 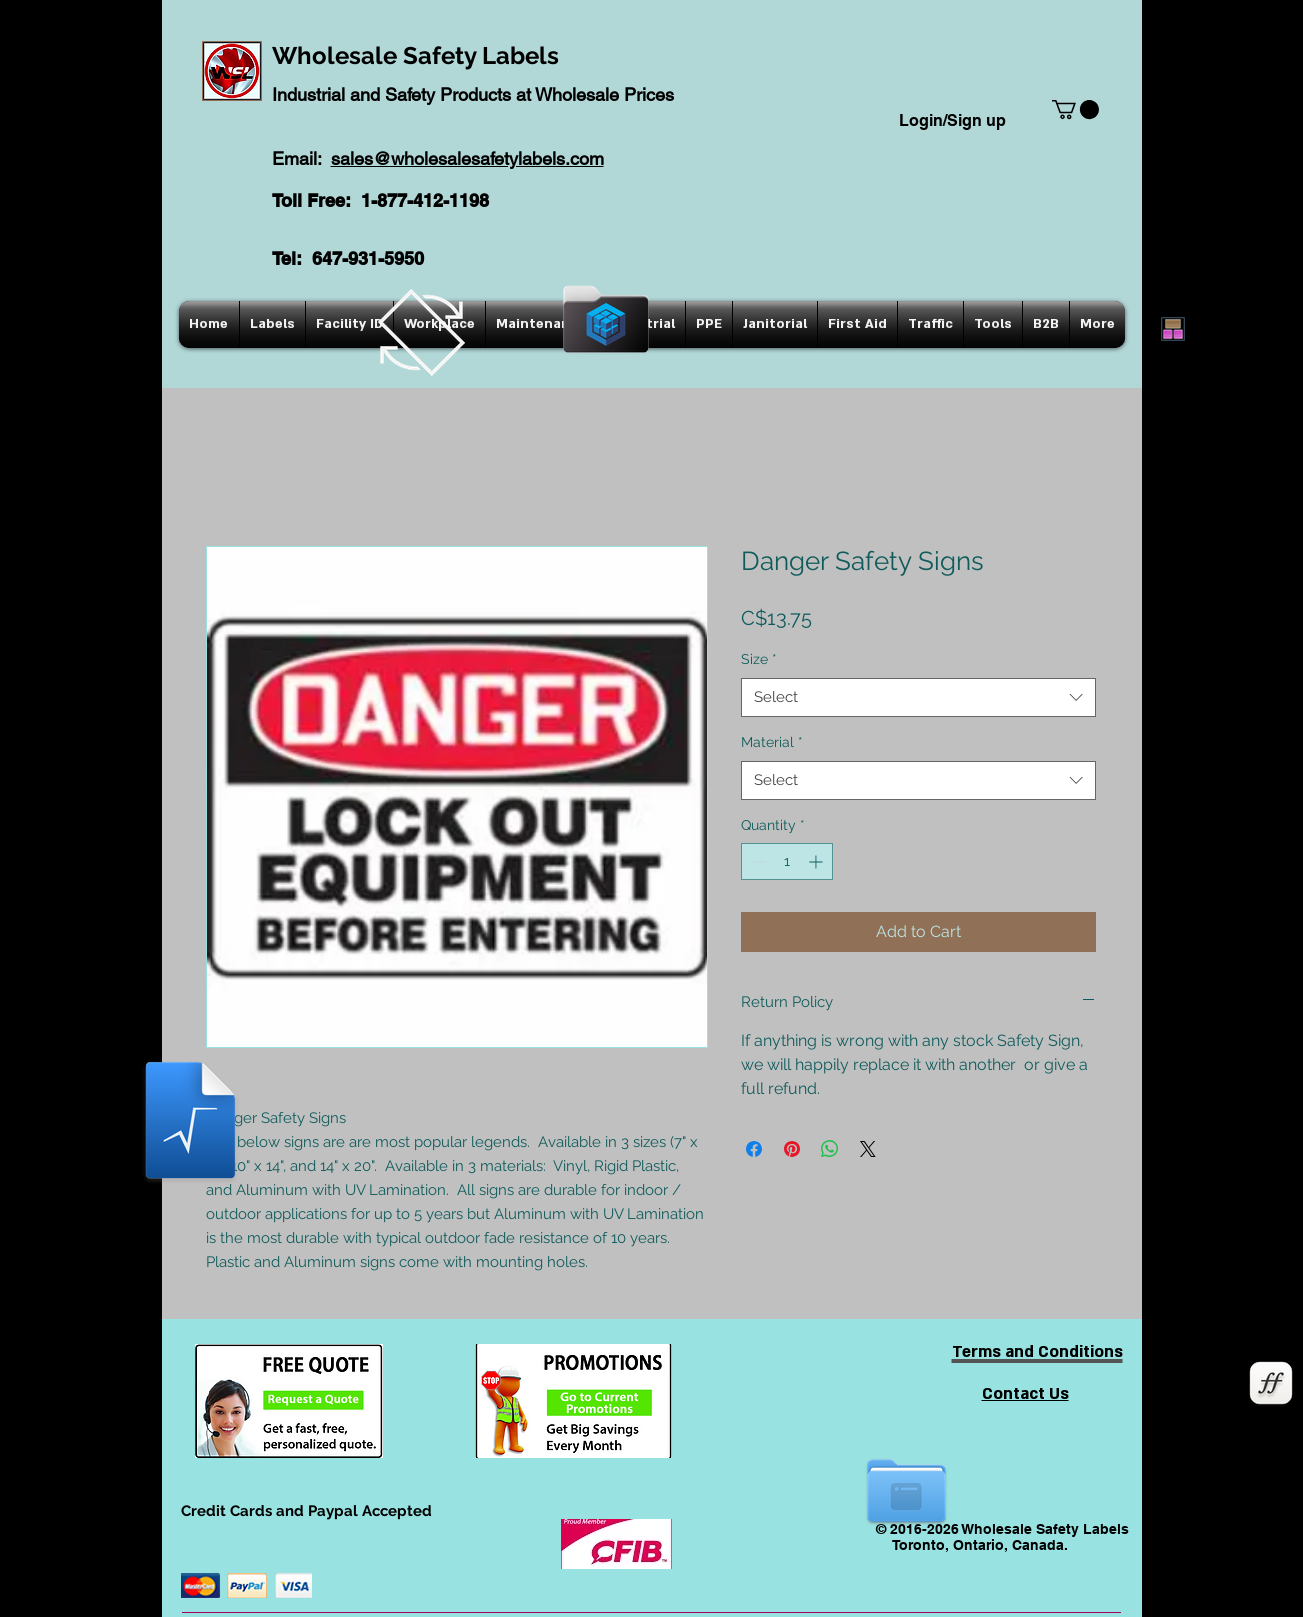 I want to click on screen rotation is enabled, so click(x=421, y=332).